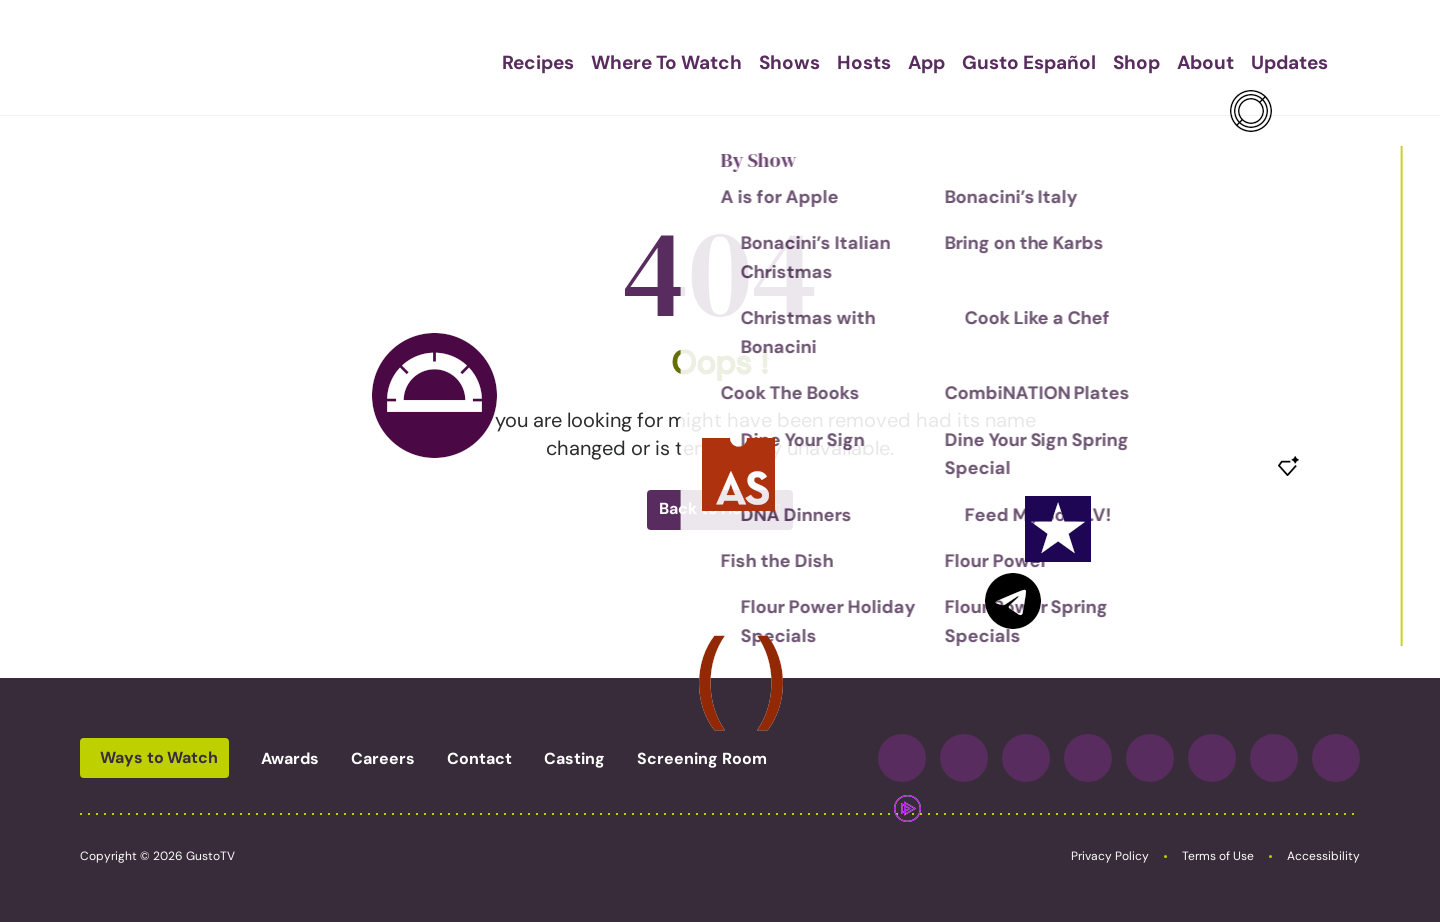 The height and width of the screenshot is (922, 1440). I want to click on circle company logo, so click(1251, 111).